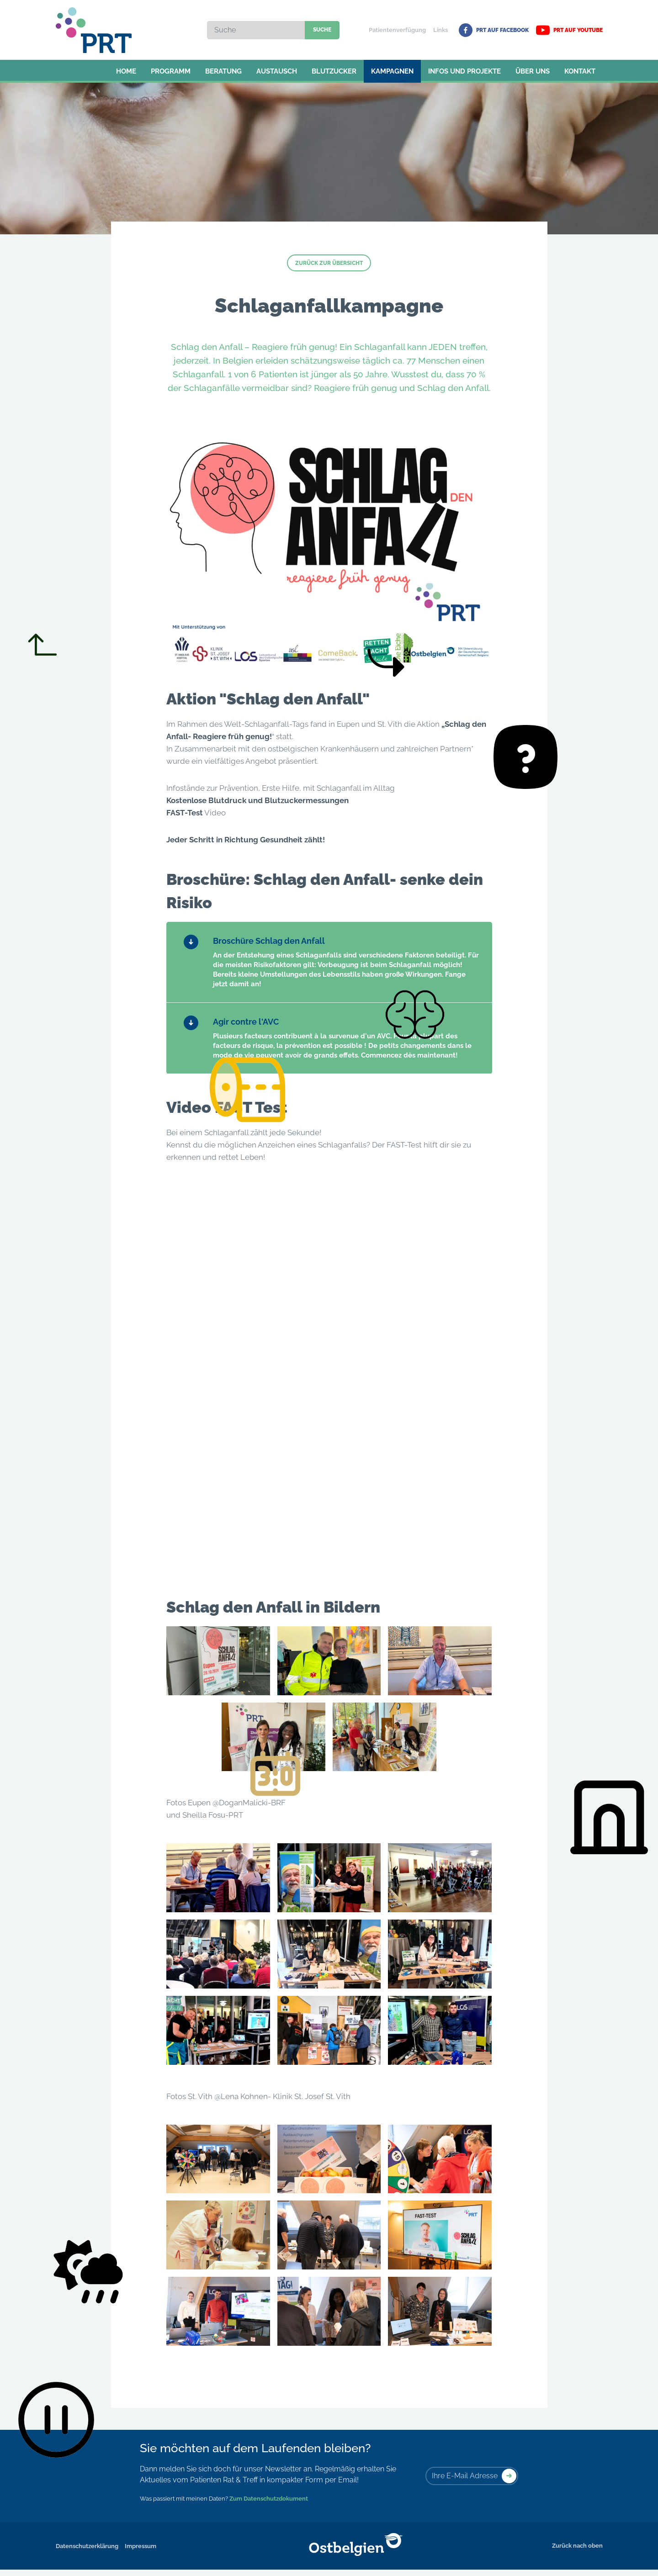 This screenshot has height=2576, width=658. I want to click on access AI or smart features, so click(415, 1016).